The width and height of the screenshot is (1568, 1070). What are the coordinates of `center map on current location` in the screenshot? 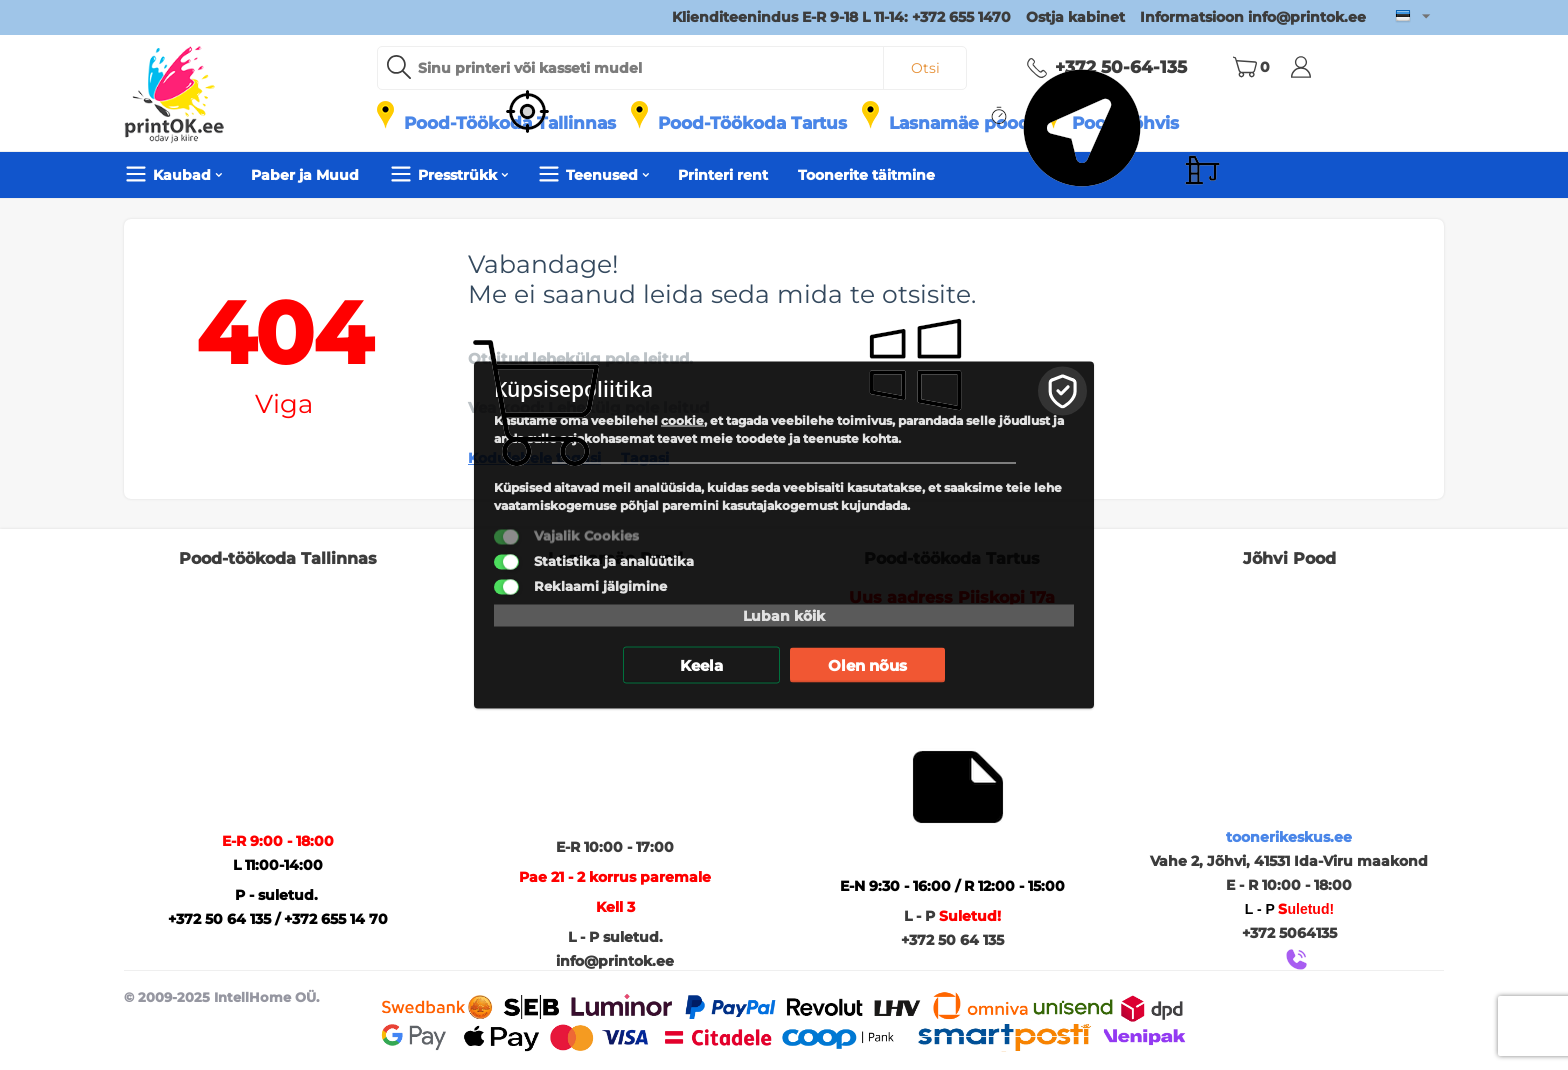 It's located at (527, 111).